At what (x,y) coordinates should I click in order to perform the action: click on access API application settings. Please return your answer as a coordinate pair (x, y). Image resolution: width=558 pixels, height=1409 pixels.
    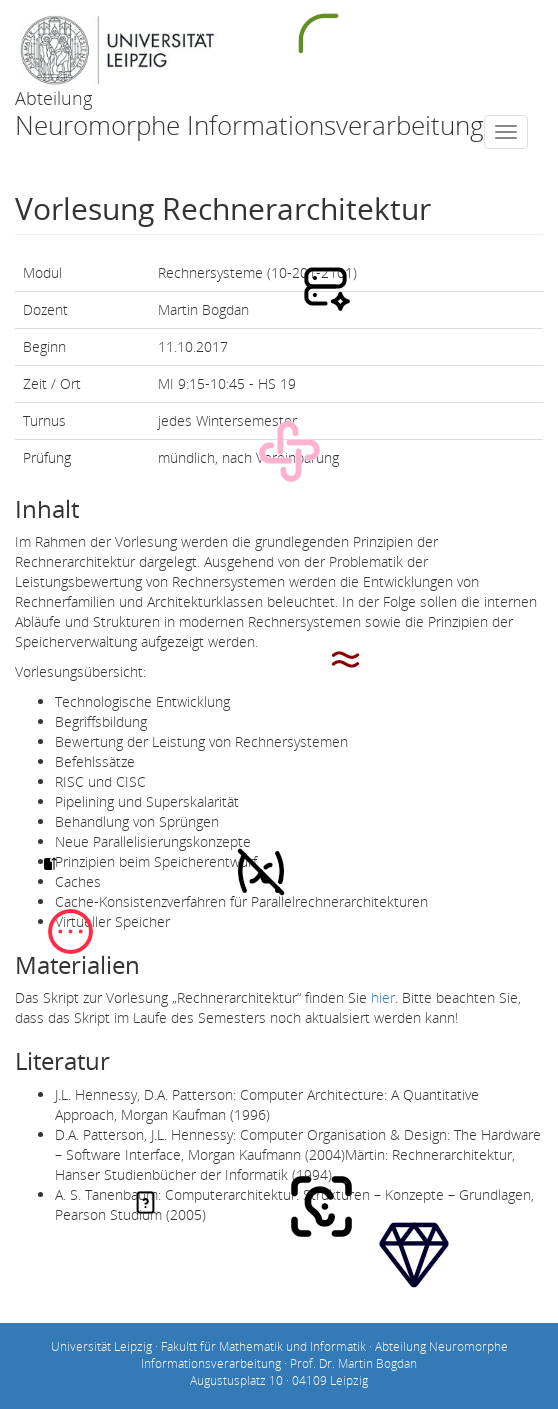
    Looking at the image, I should click on (289, 451).